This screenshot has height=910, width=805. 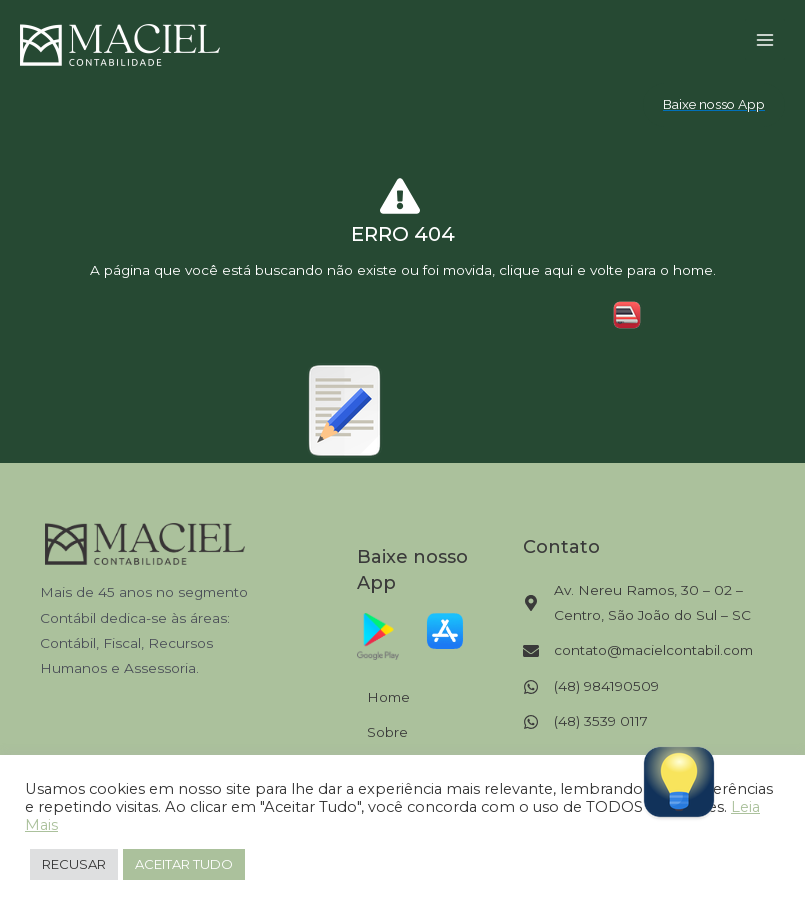 What do you see at coordinates (627, 315) in the screenshot?
I see `open the DieBahn train travel app` at bounding box center [627, 315].